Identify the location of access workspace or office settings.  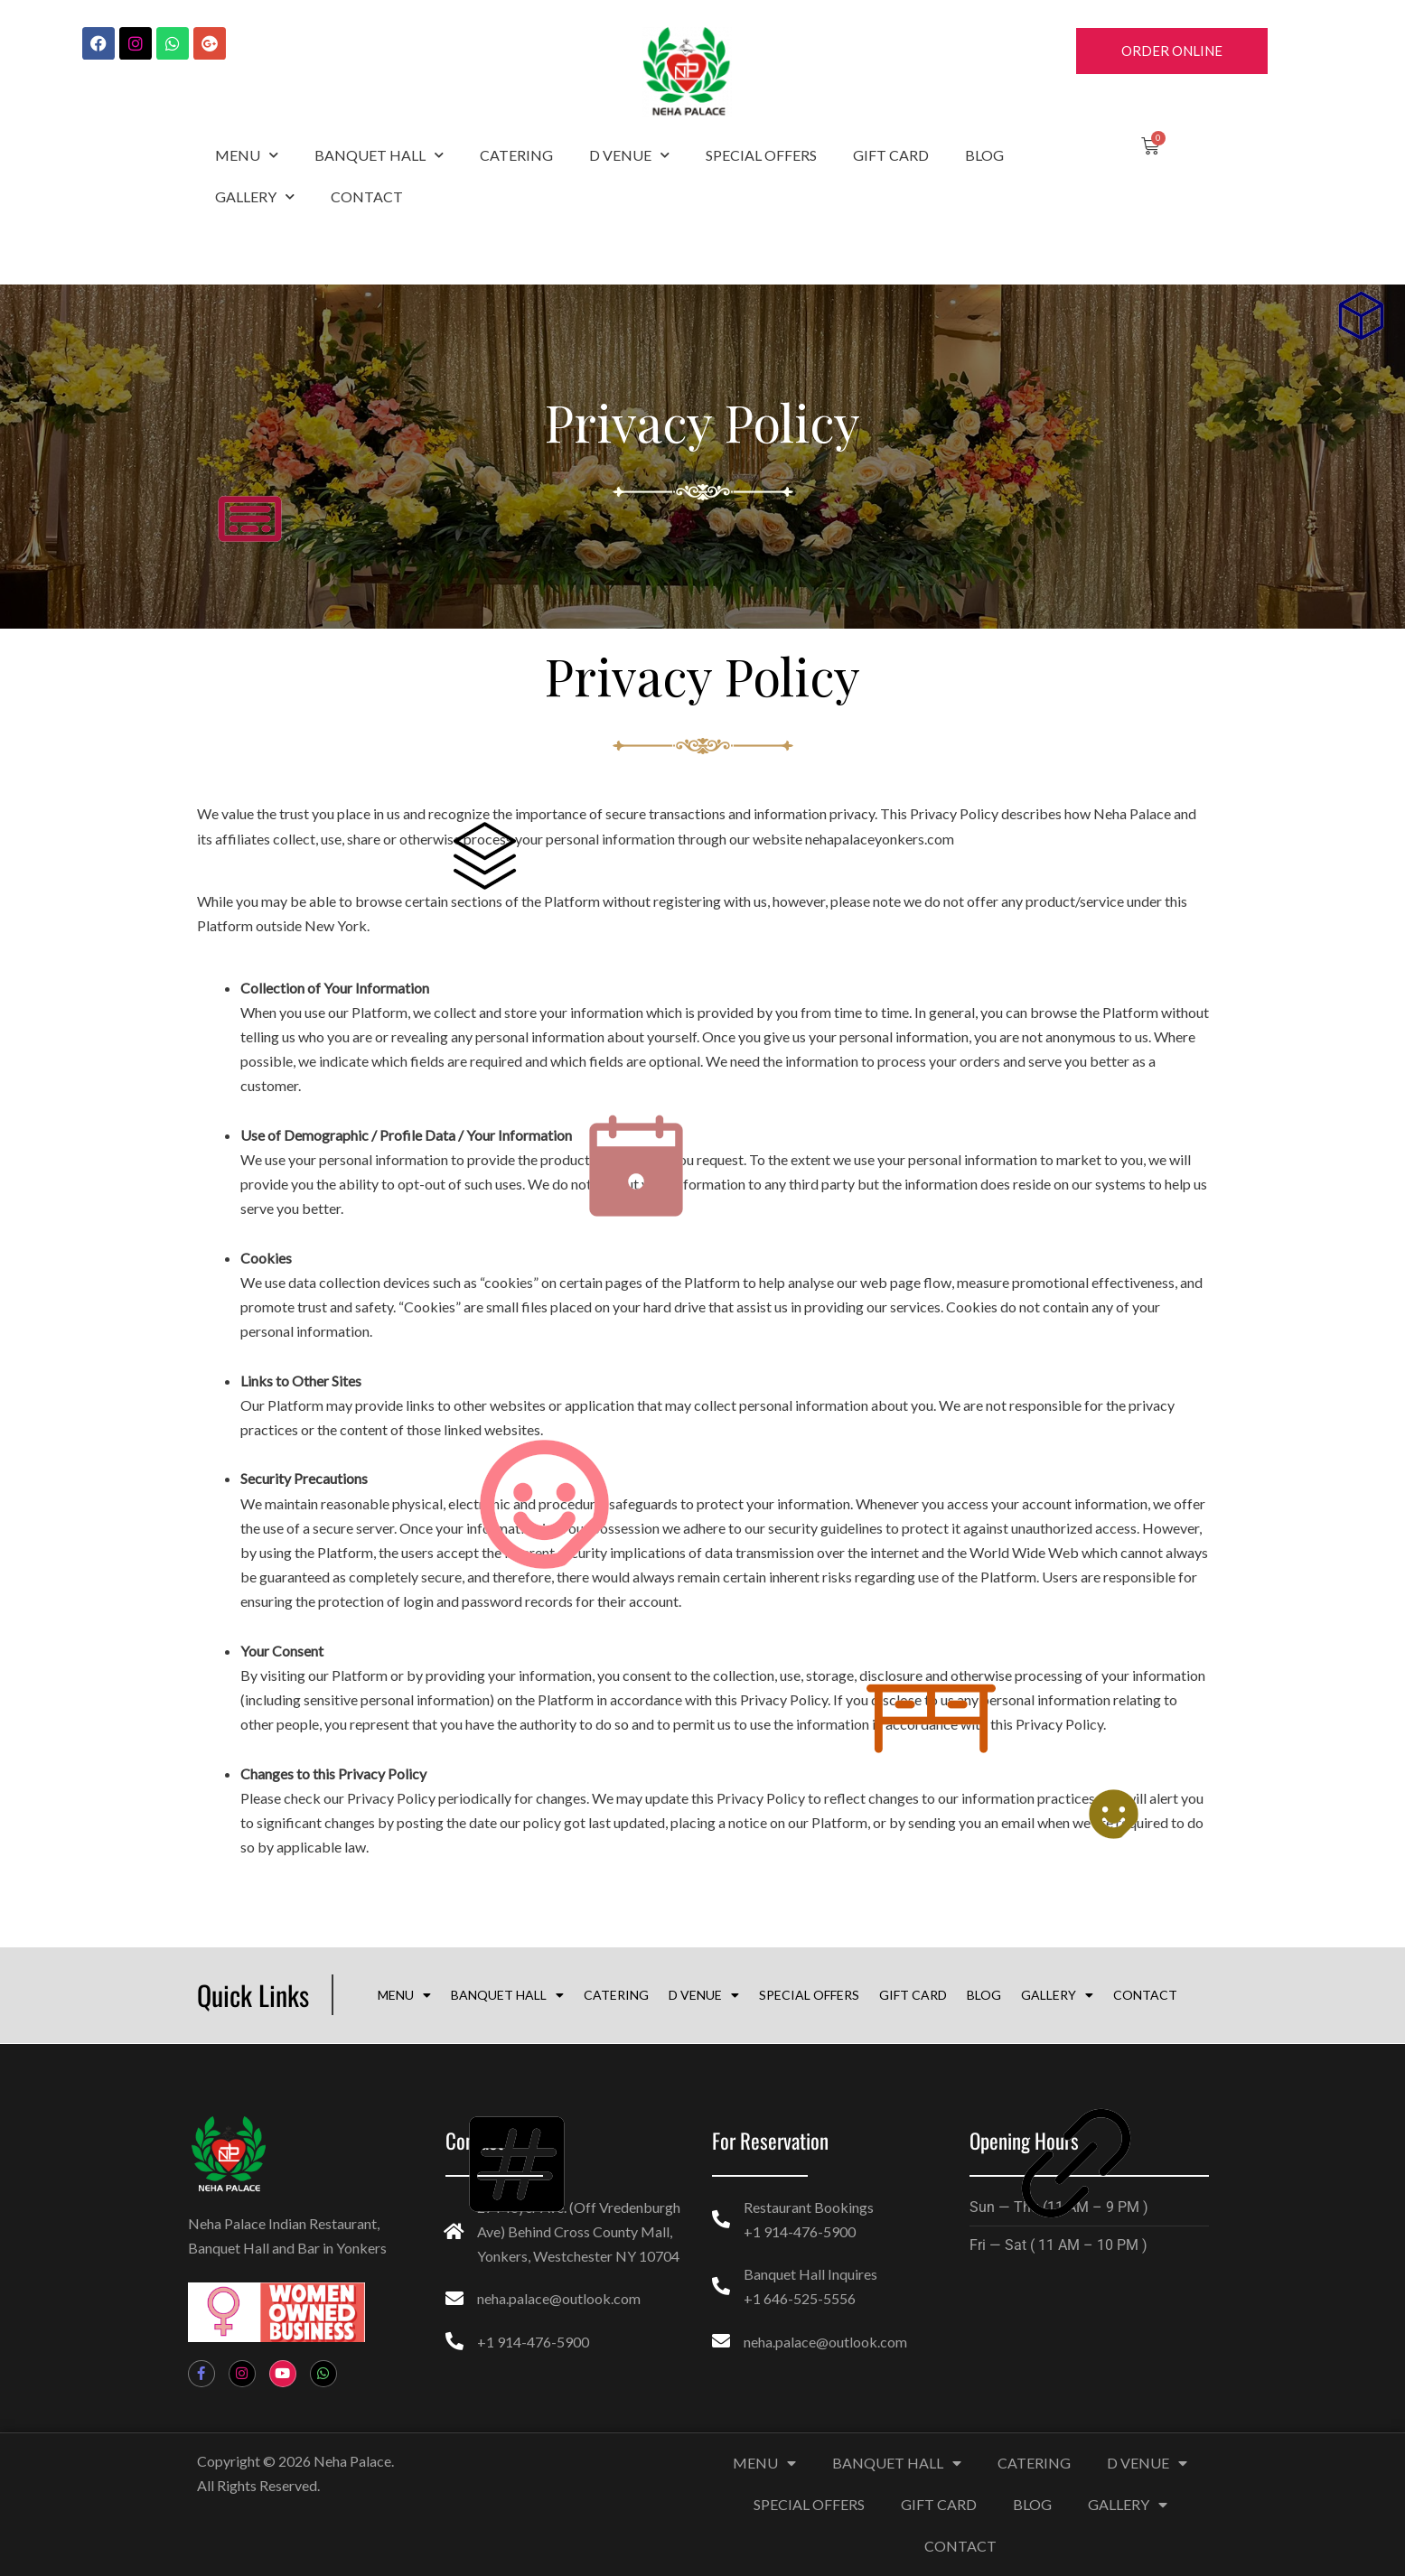
(931, 1716).